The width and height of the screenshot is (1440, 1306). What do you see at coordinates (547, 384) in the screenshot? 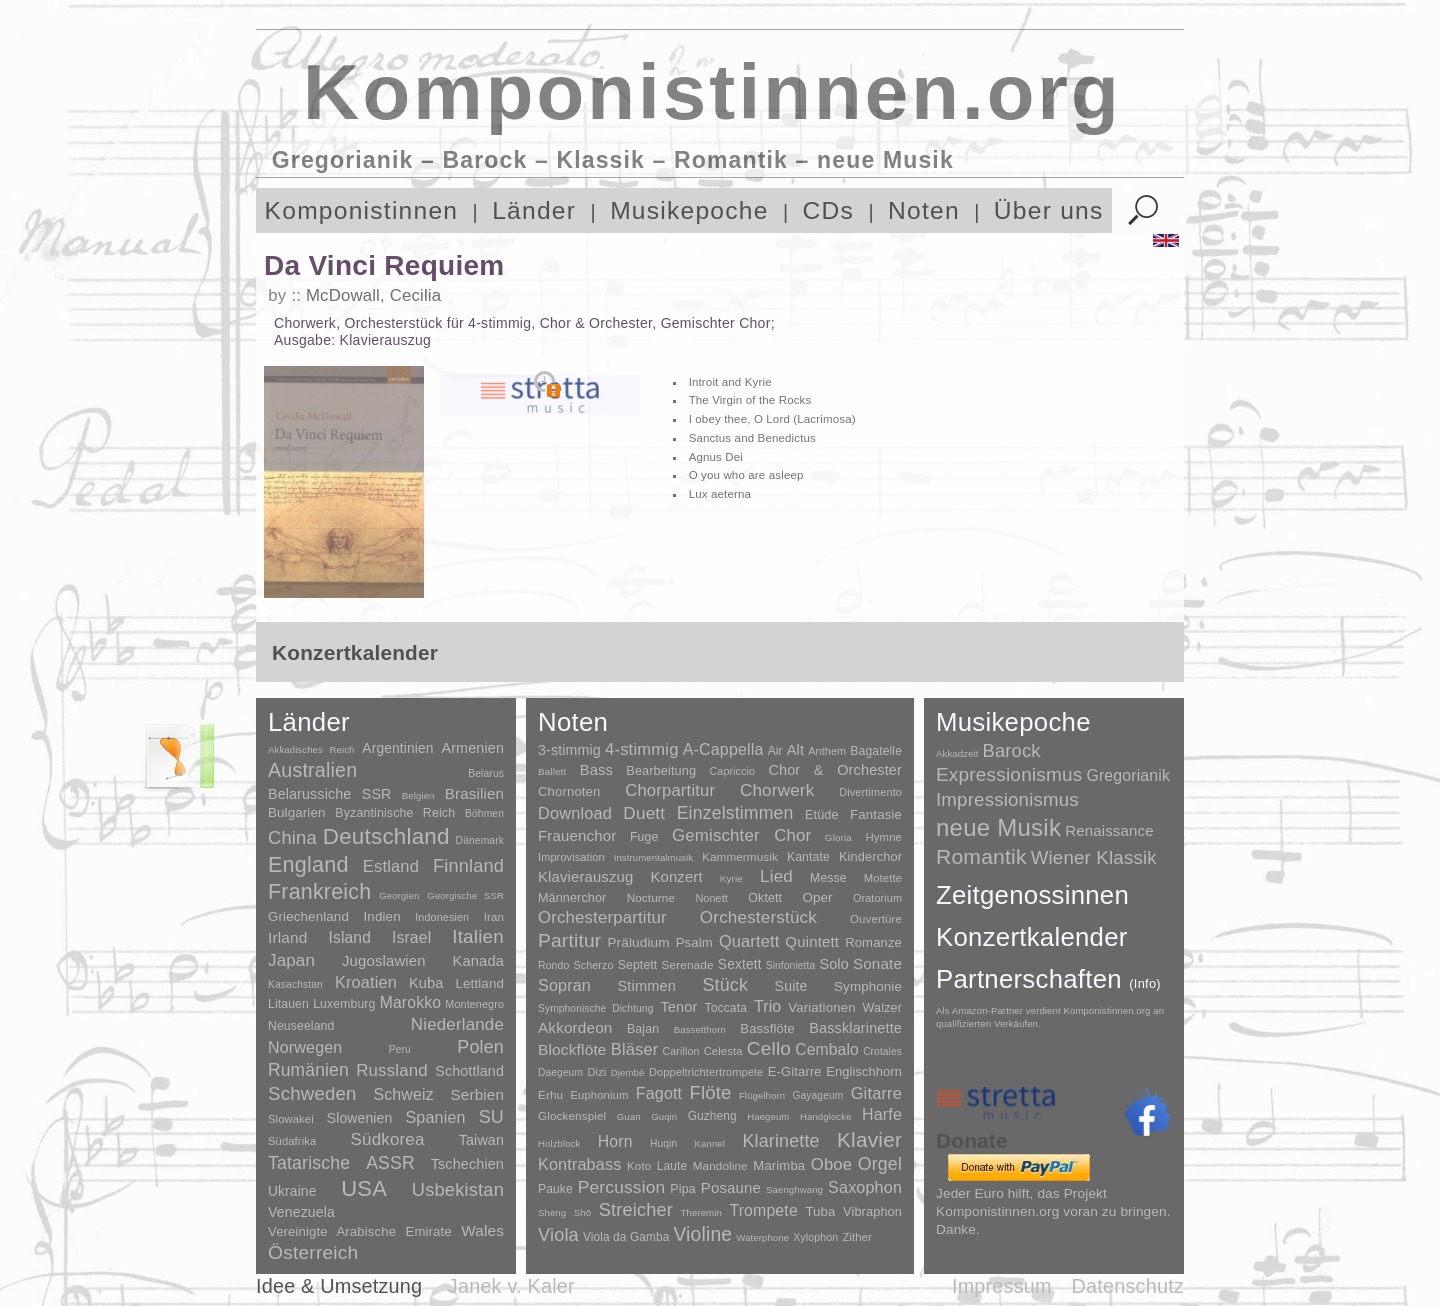
I see `indicates an upcoming appointment or event` at bounding box center [547, 384].